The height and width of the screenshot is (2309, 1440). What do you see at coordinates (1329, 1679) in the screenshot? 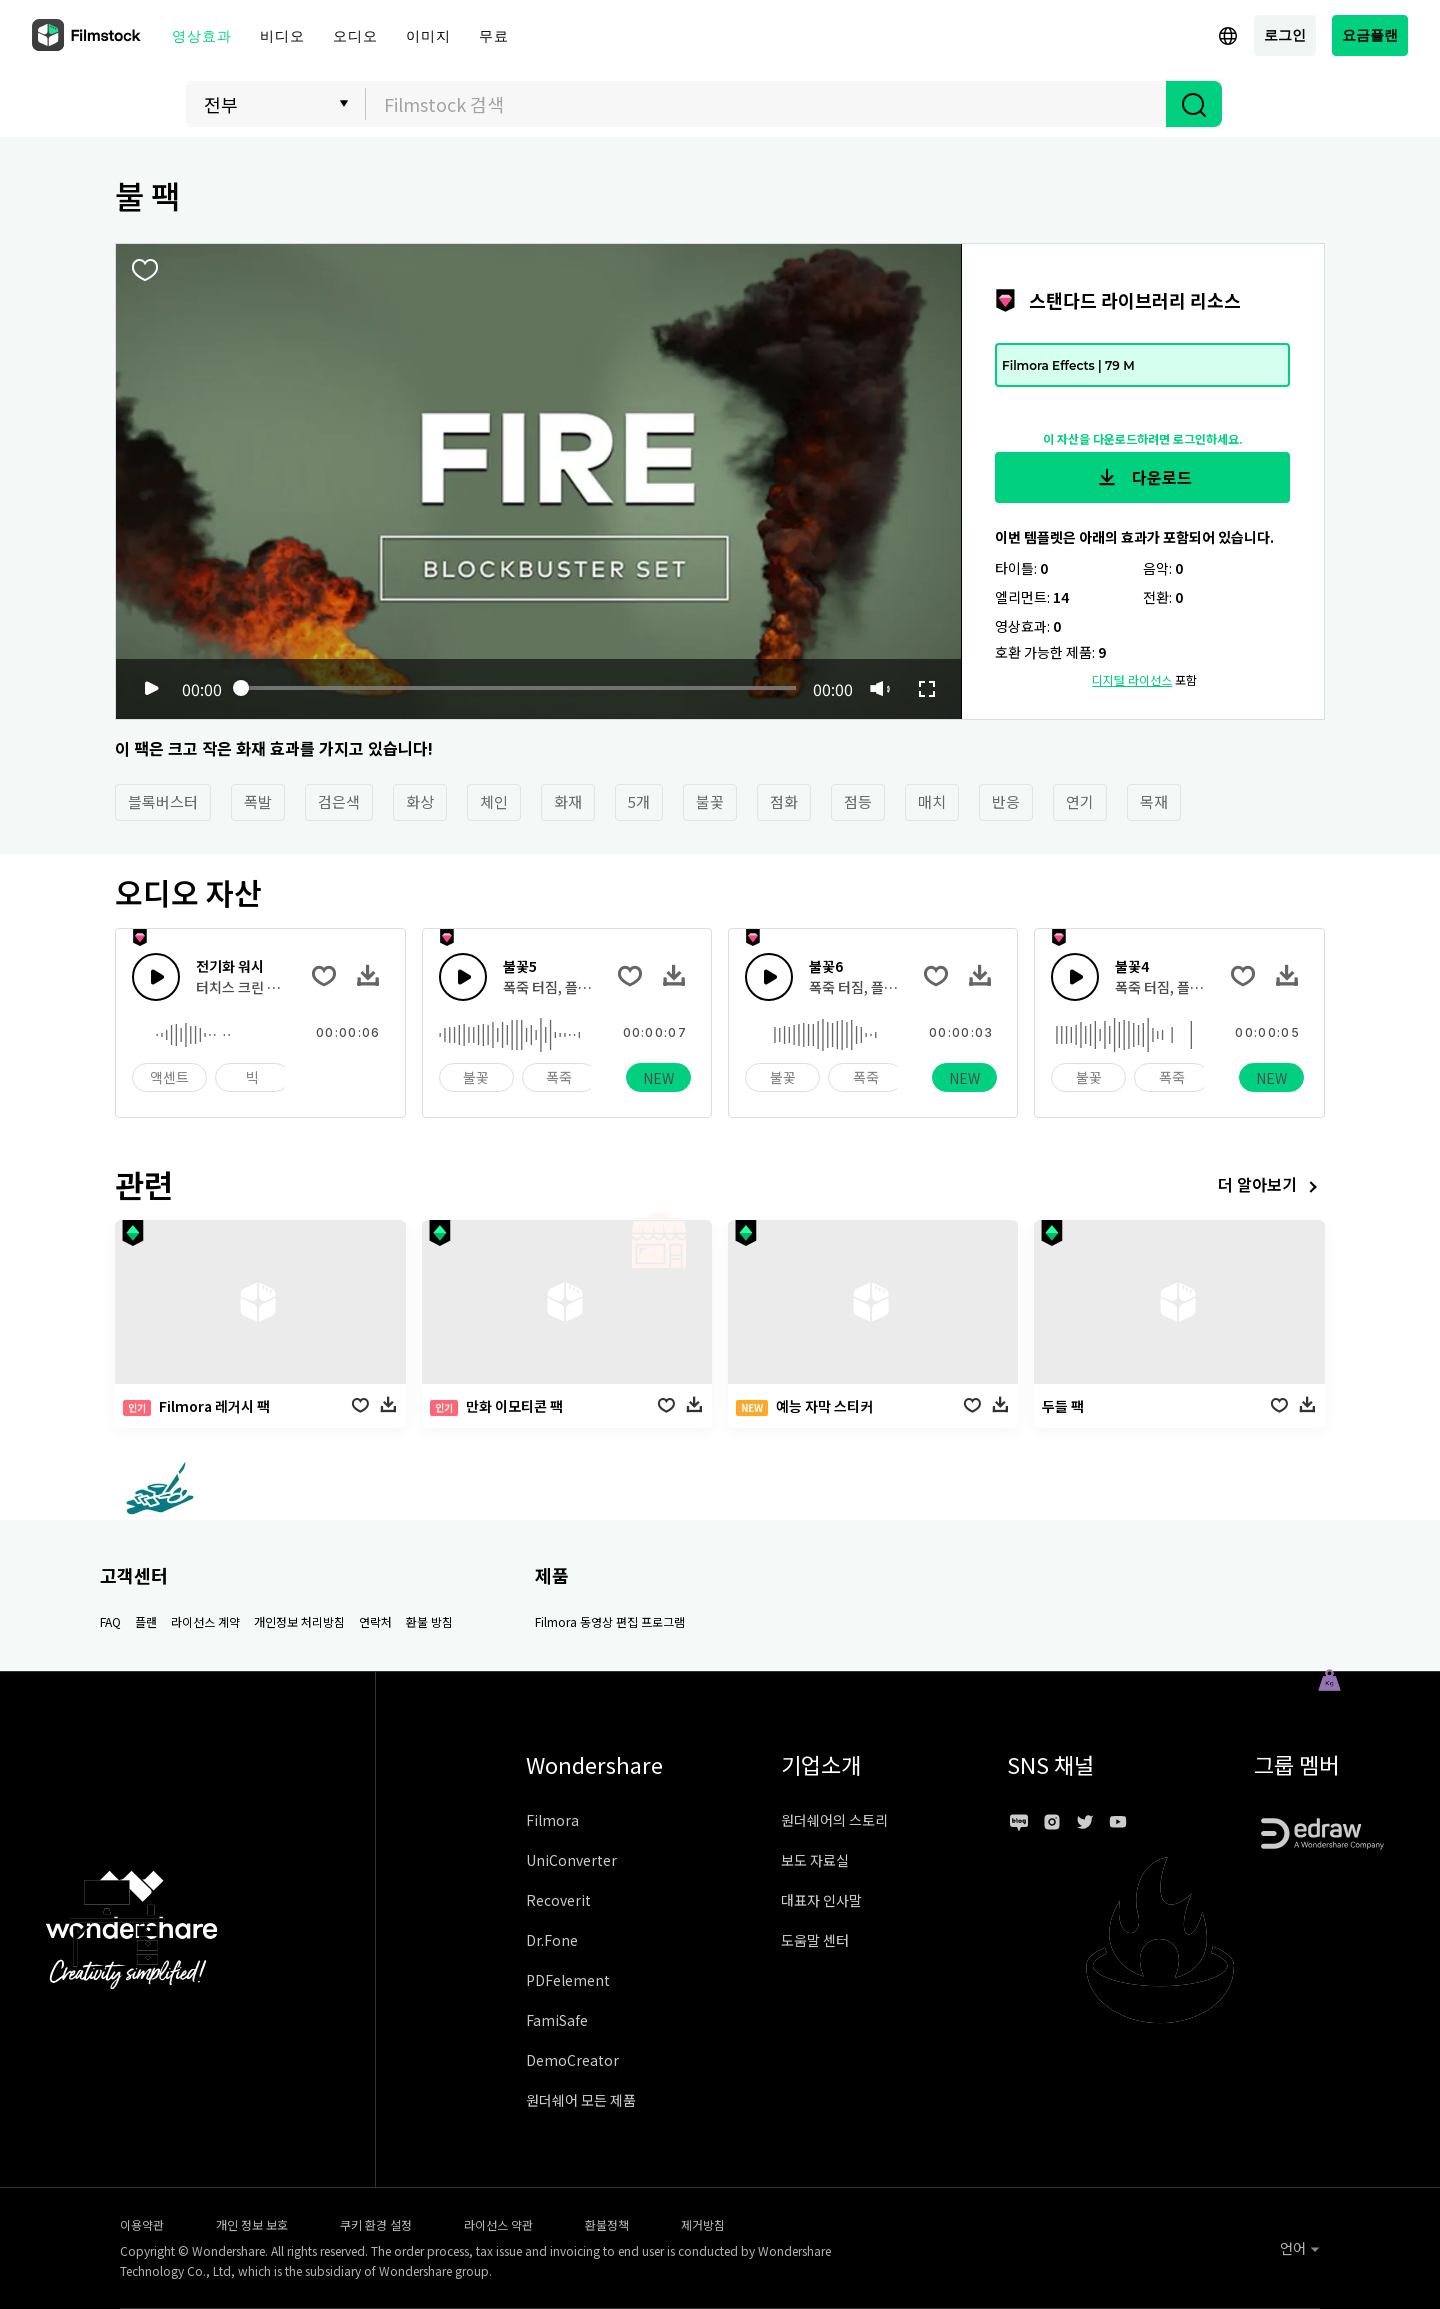
I see `adjust item weight or mass settings` at bounding box center [1329, 1679].